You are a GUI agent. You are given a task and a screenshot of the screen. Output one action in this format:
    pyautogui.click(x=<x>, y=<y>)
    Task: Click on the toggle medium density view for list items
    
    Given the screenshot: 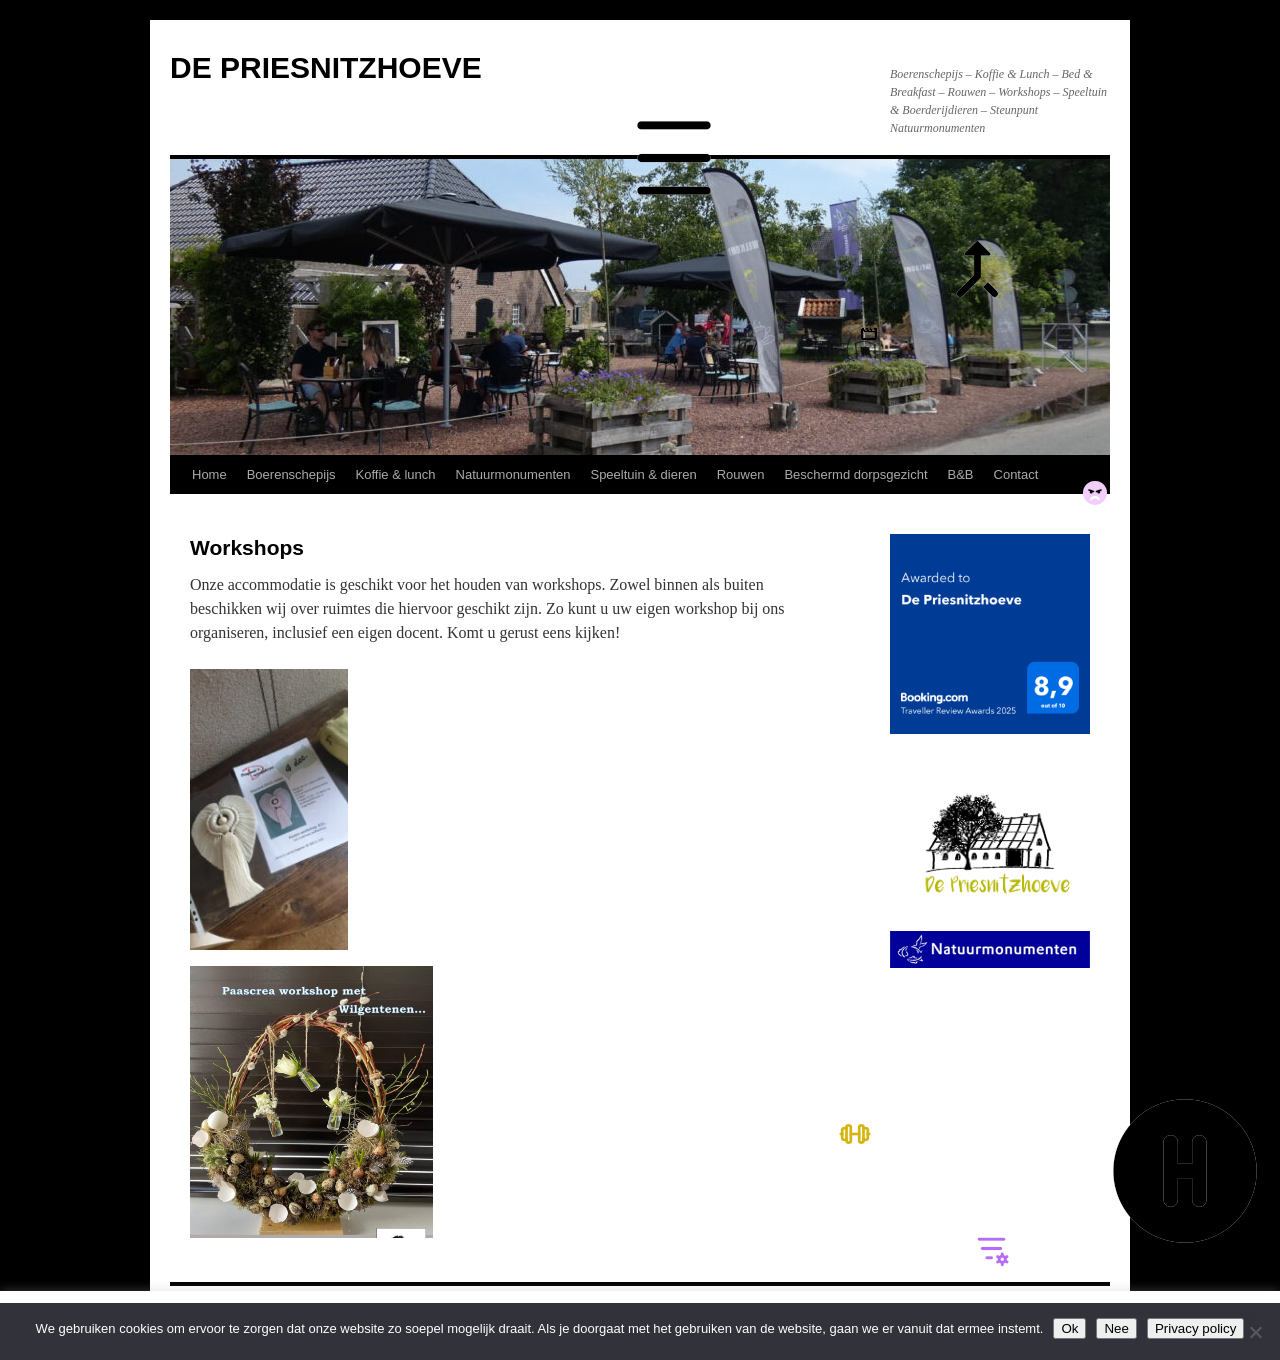 What is the action you would take?
    pyautogui.click(x=674, y=158)
    